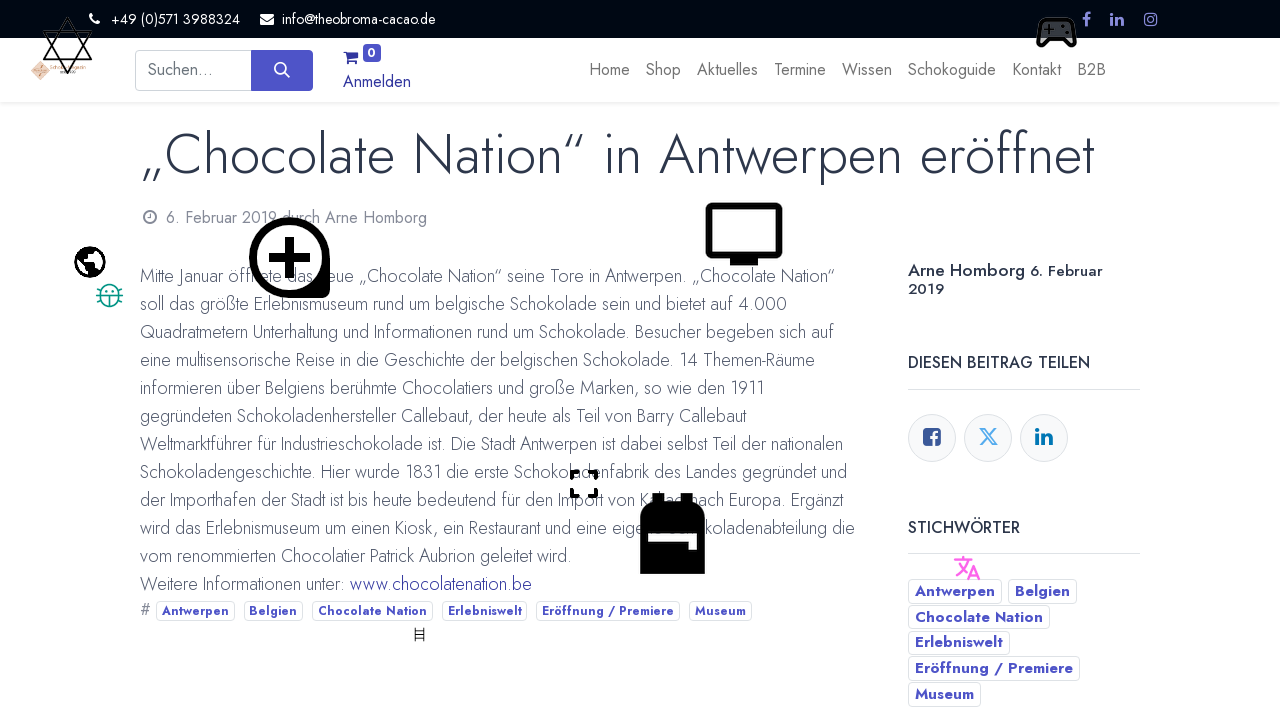 The height and width of the screenshot is (720, 1280). What do you see at coordinates (419, 634) in the screenshot?
I see `access step-by-step instructions or tutorials` at bounding box center [419, 634].